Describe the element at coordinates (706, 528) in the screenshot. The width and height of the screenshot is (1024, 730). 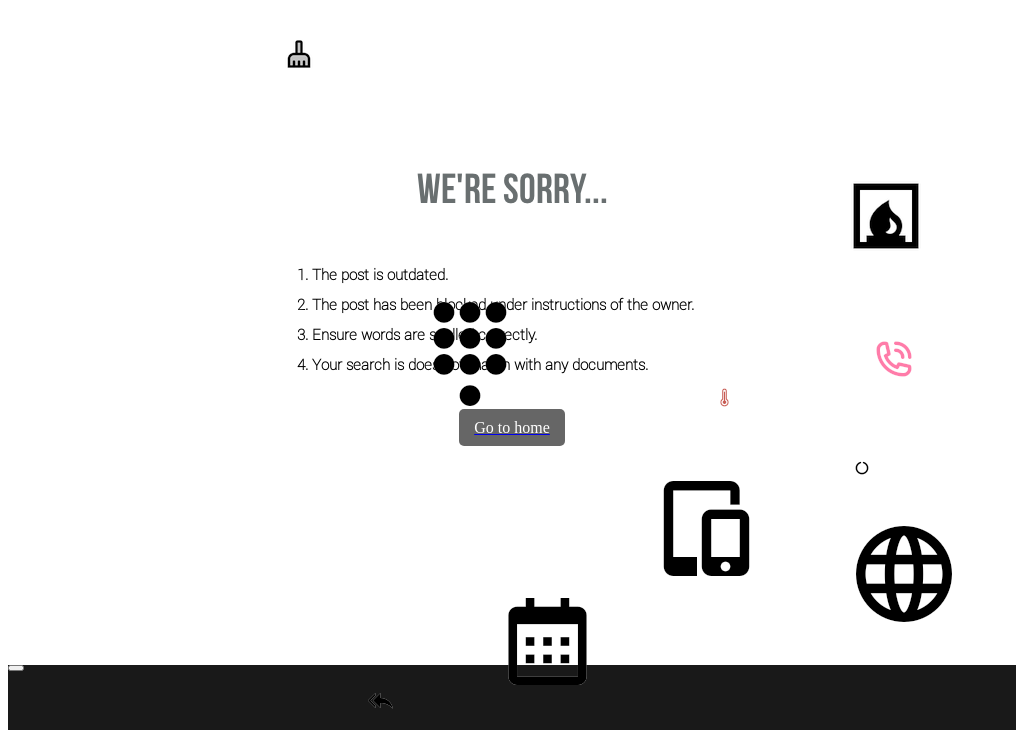
I see `manage connected mobile devices` at that location.